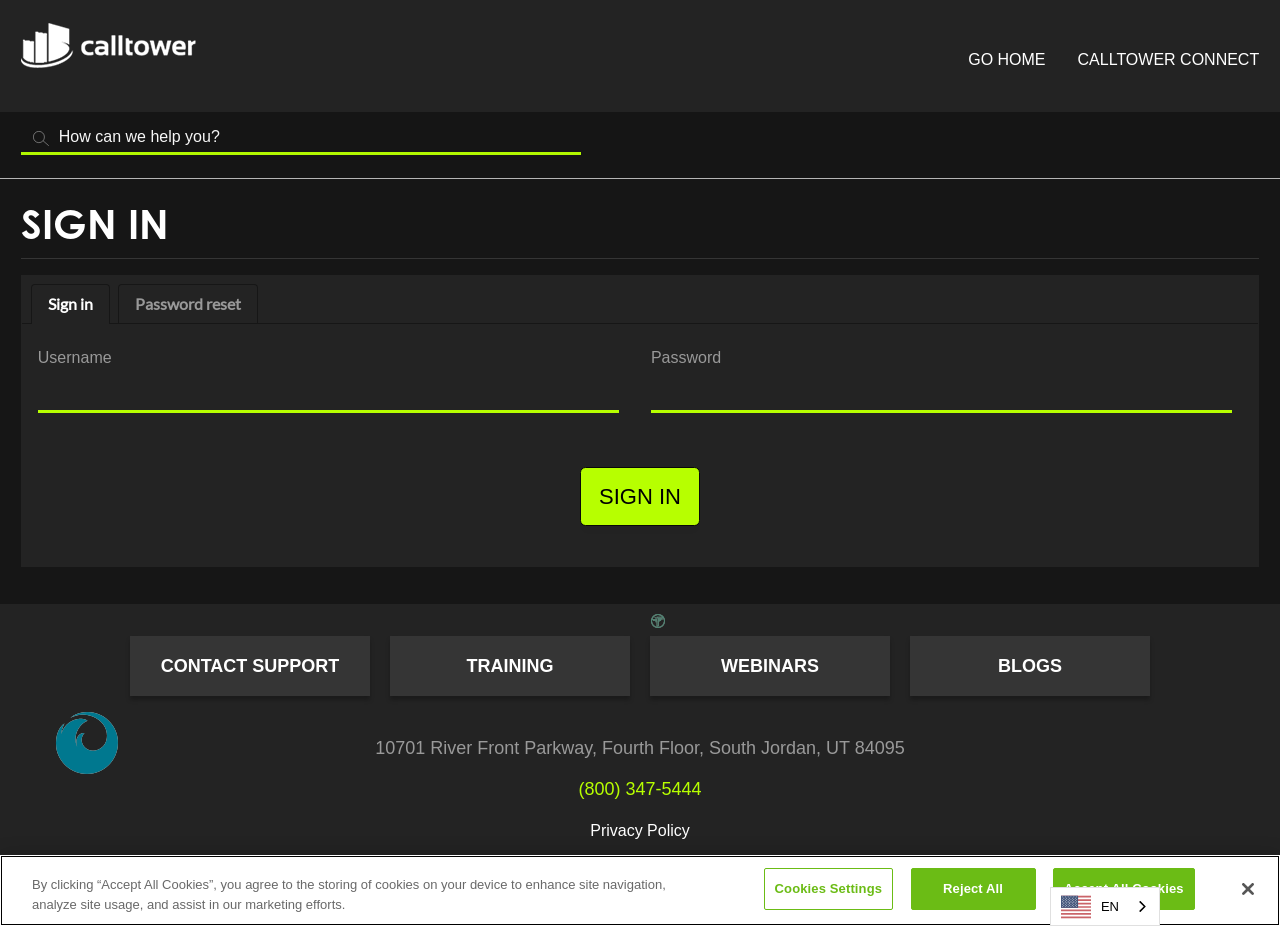  Describe the element at coordinates (658, 621) in the screenshot. I see `trade federation logo from star wars` at that location.